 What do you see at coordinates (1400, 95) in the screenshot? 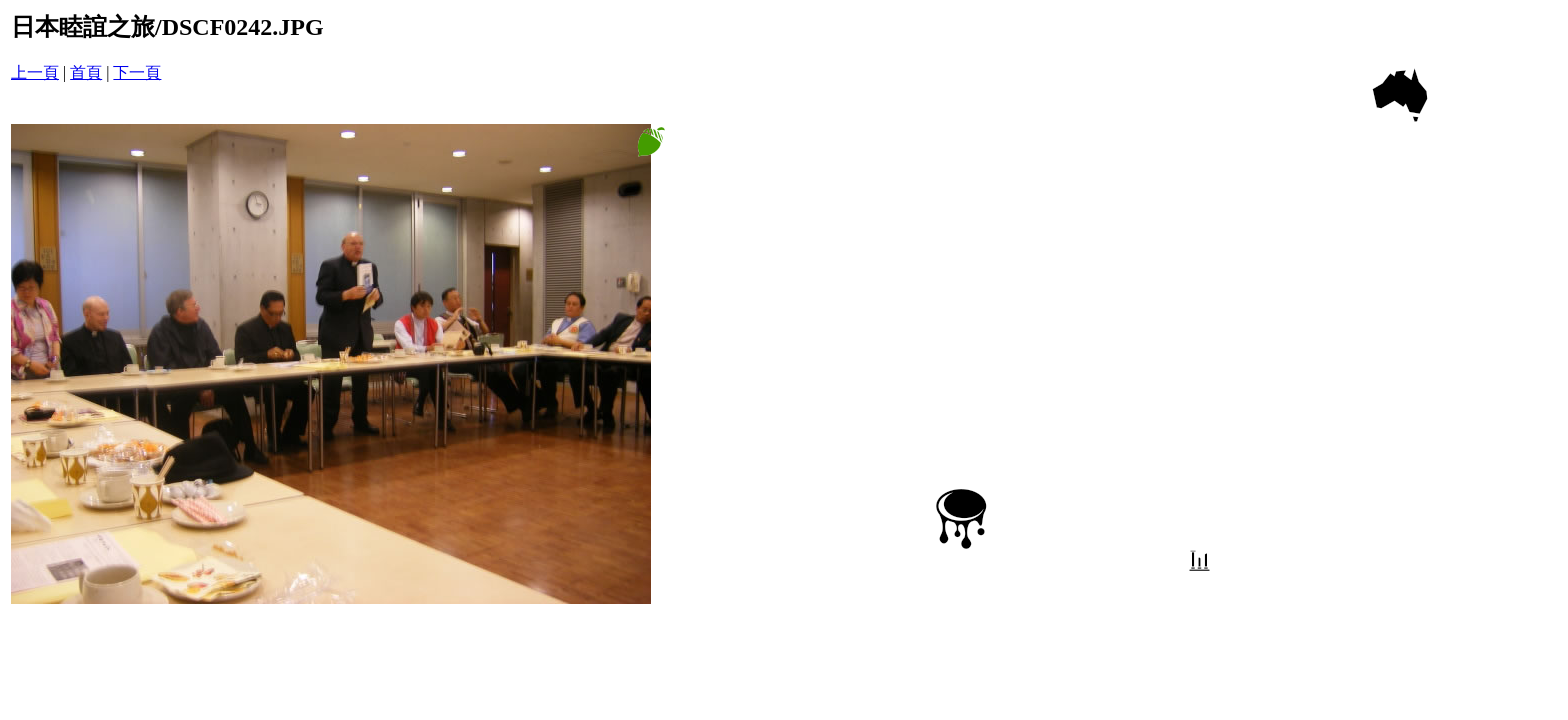
I see `select australia as your region` at bounding box center [1400, 95].